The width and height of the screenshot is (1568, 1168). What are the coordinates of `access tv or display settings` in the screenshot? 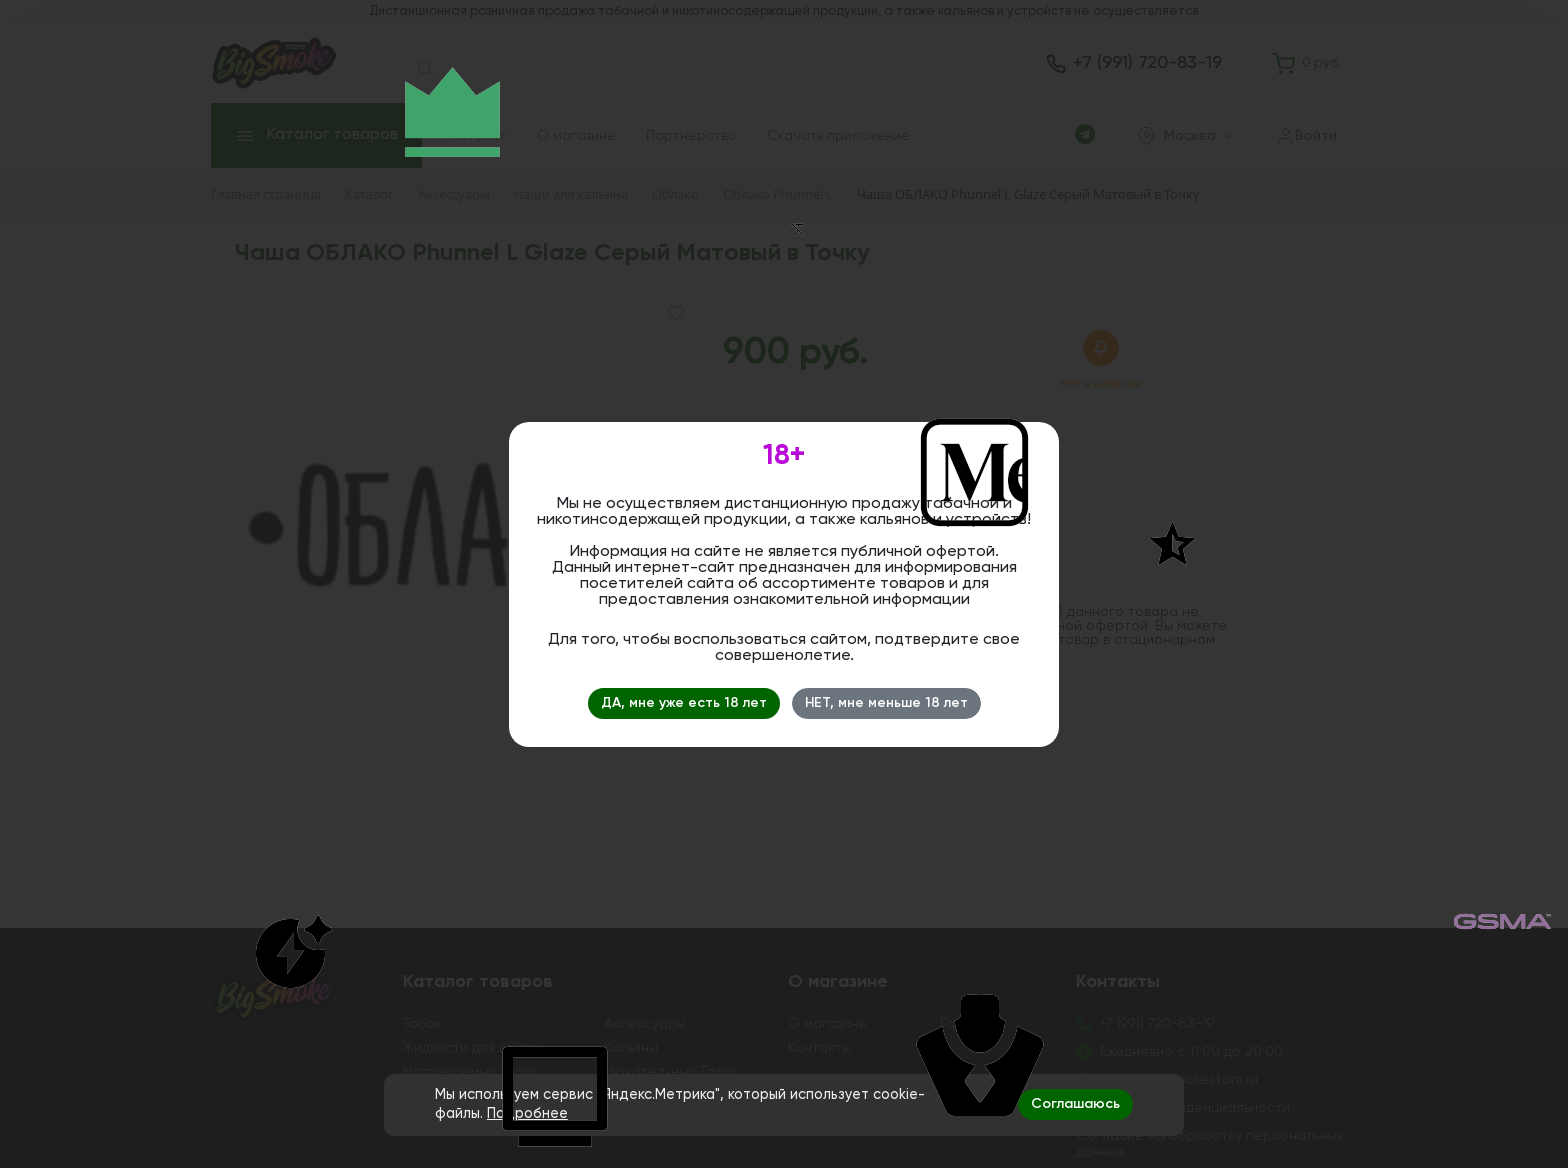 It's located at (555, 1094).